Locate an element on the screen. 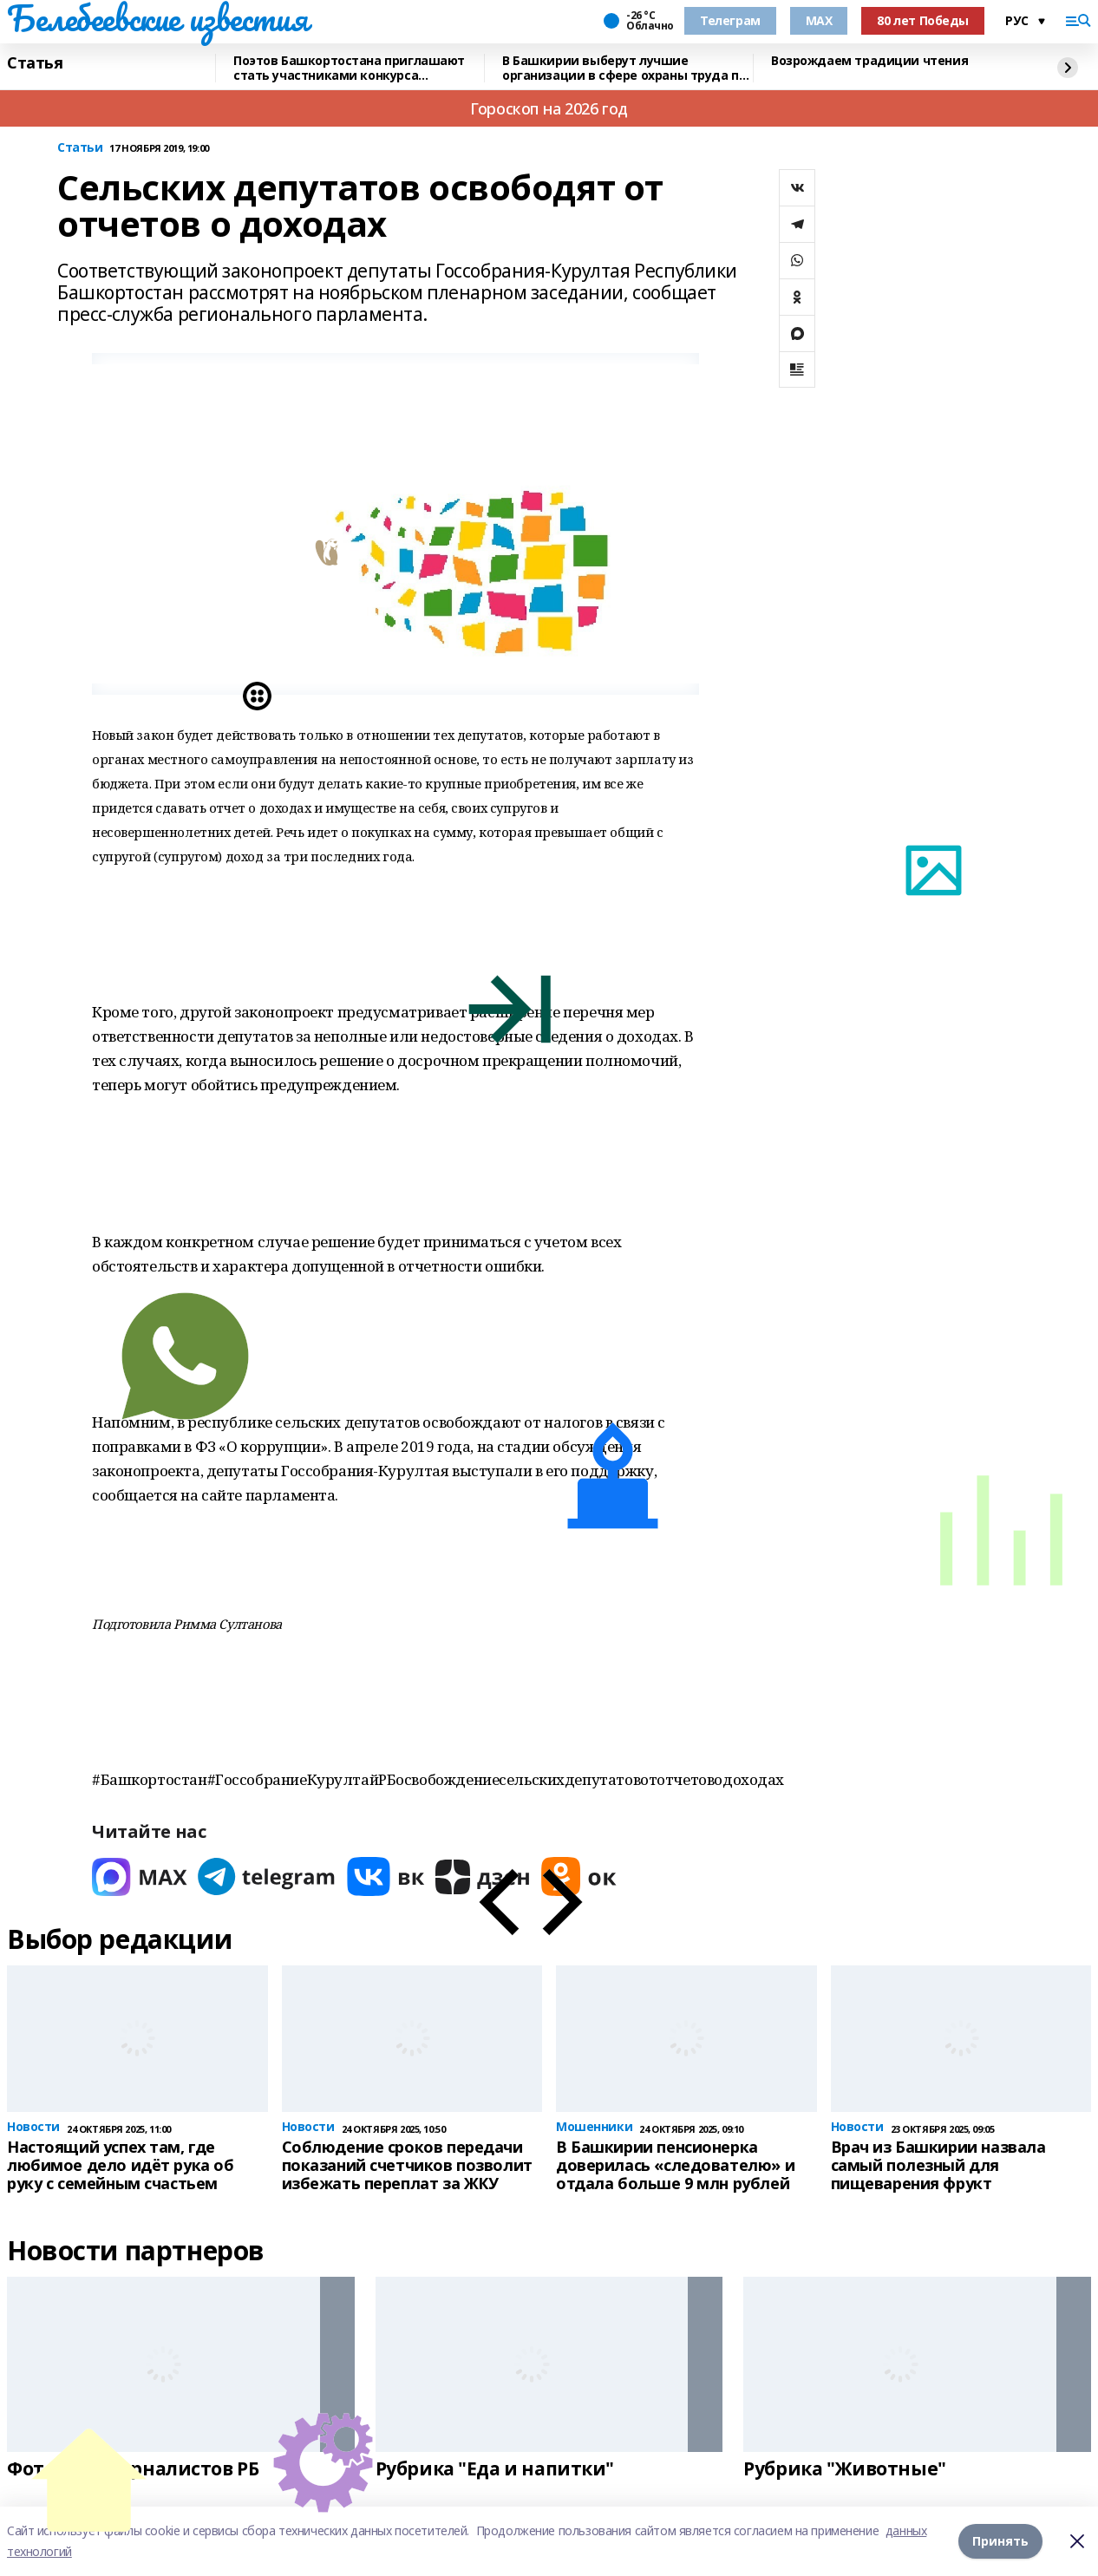 Image resolution: width=1098 pixels, height=2576 pixels. access candle or ambient lighting mode is located at coordinates (612, 1478).